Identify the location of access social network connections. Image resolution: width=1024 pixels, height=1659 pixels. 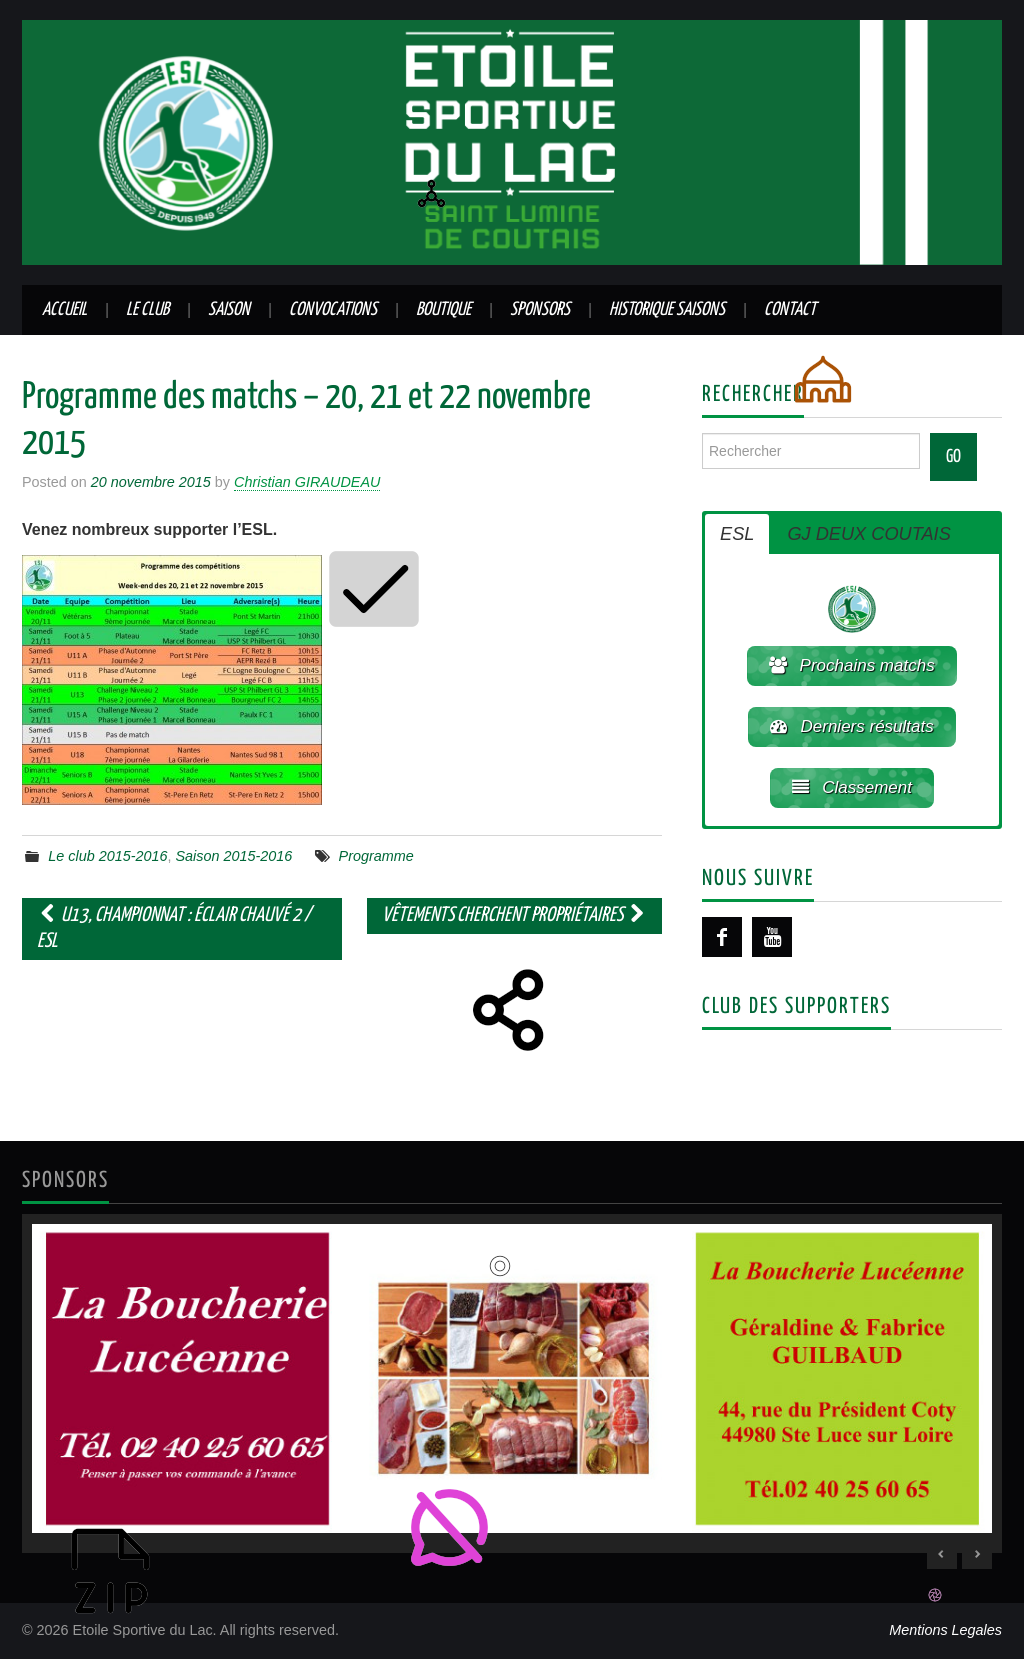
(431, 193).